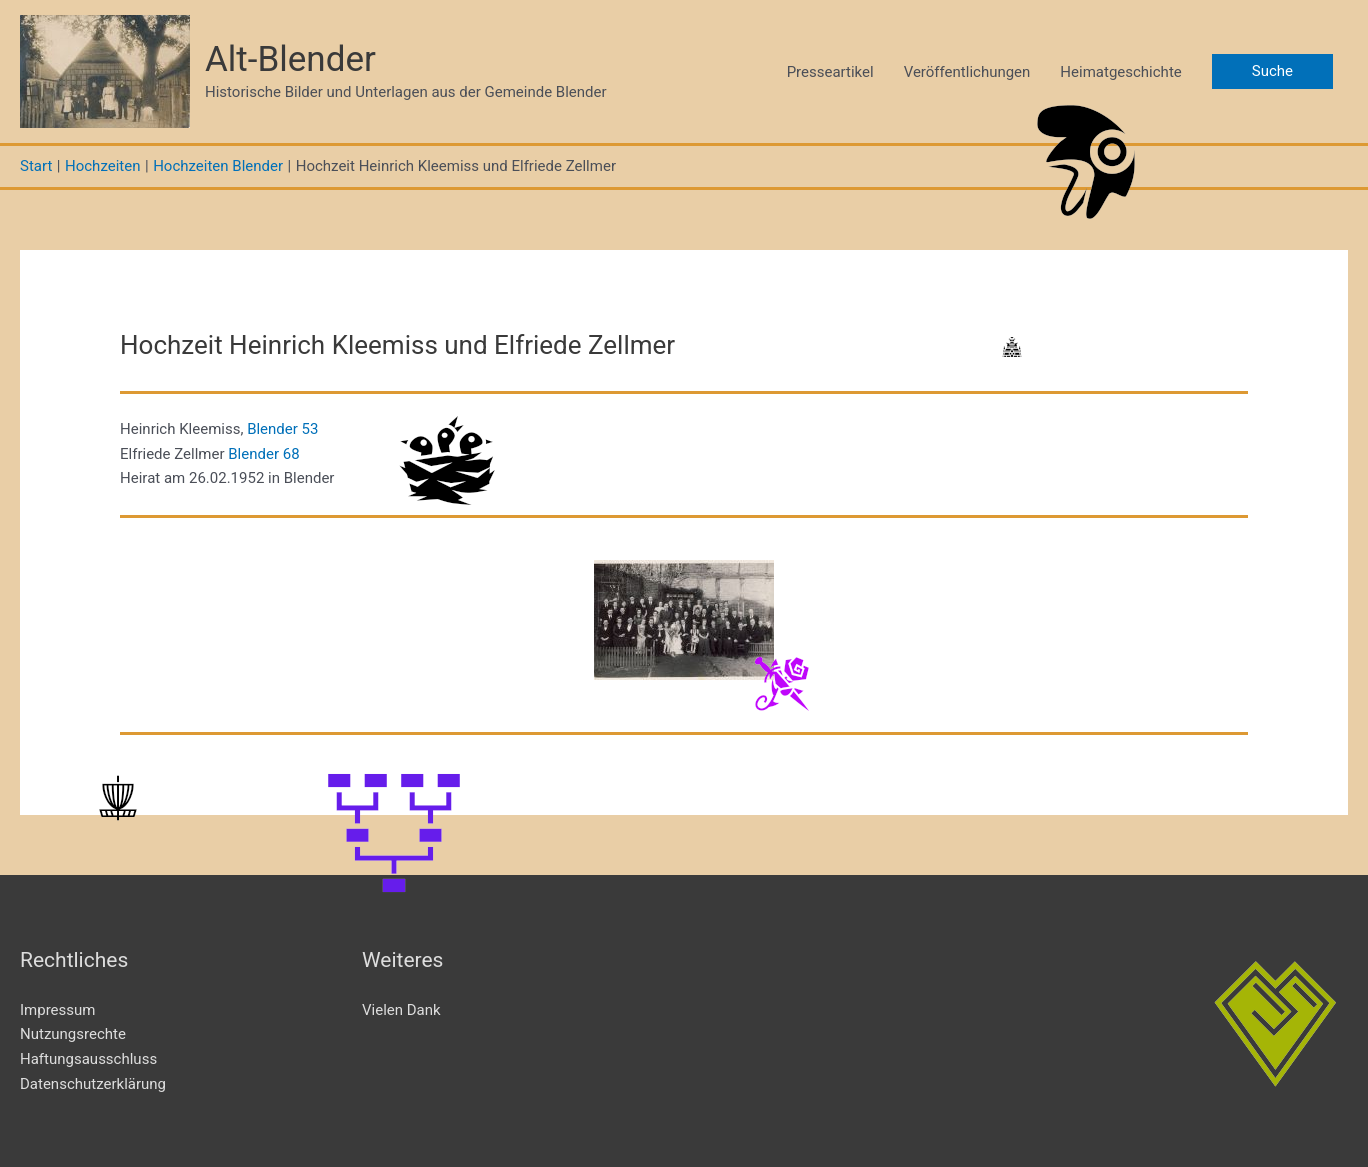 The height and width of the screenshot is (1167, 1368). Describe the element at coordinates (1275, 1024) in the screenshot. I see `indicates a rare or valuable in-game resource` at that location.